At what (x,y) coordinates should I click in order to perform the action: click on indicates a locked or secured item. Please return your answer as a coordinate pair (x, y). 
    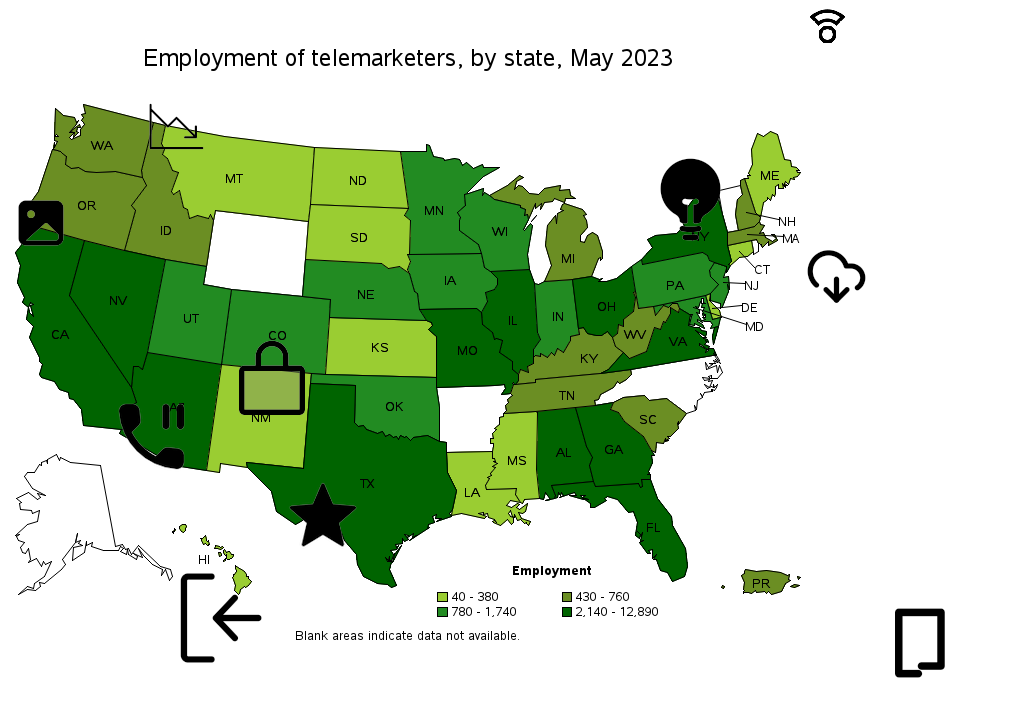
    Looking at the image, I should click on (272, 382).